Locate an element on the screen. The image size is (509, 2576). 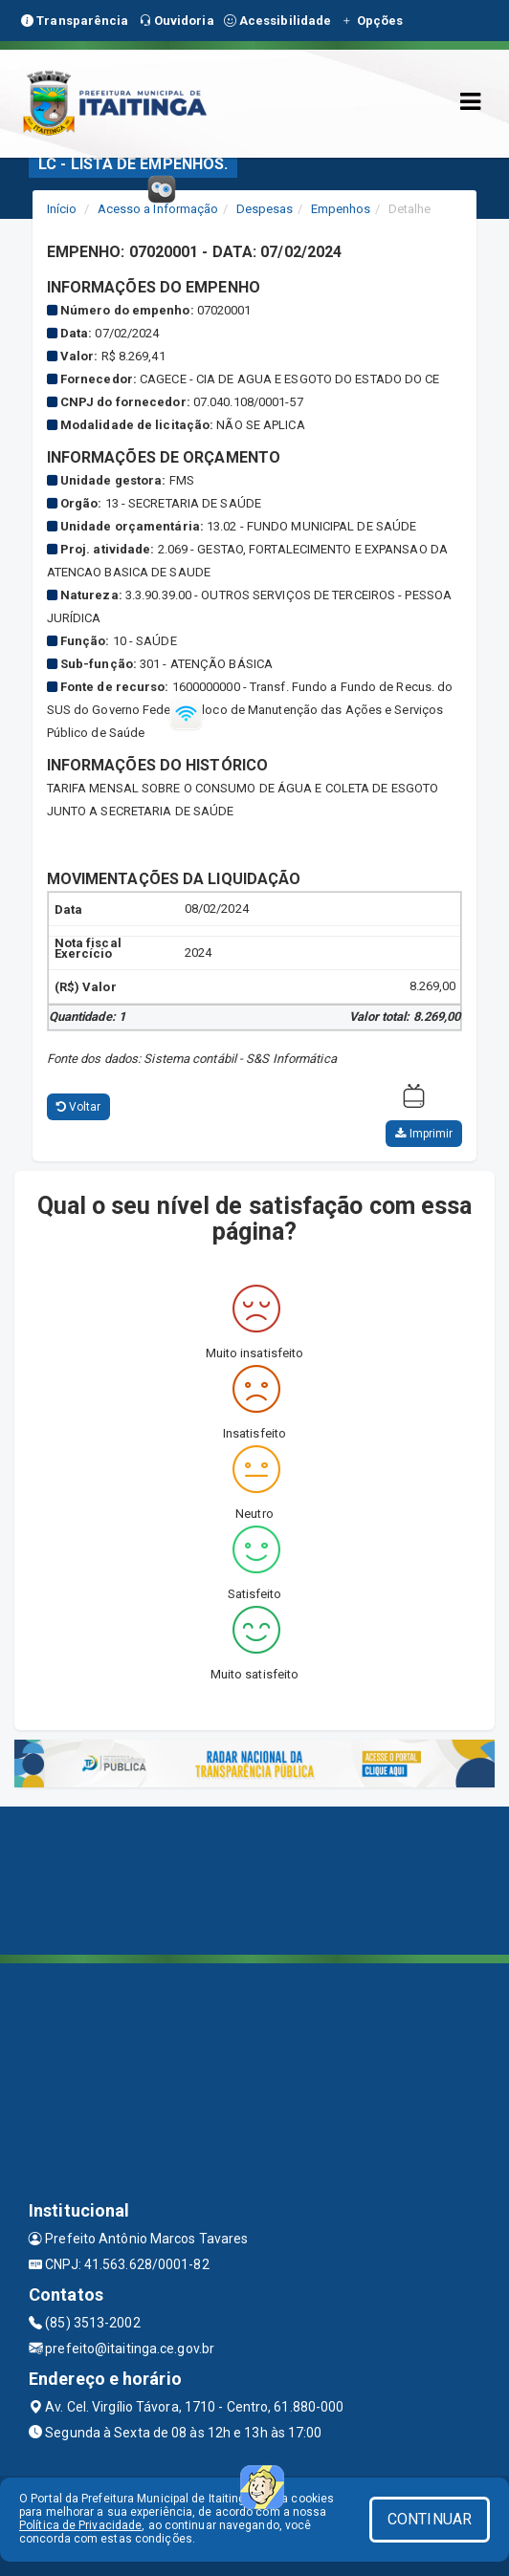
launch Fallout 4 game is located at coordinates (262, 2487).